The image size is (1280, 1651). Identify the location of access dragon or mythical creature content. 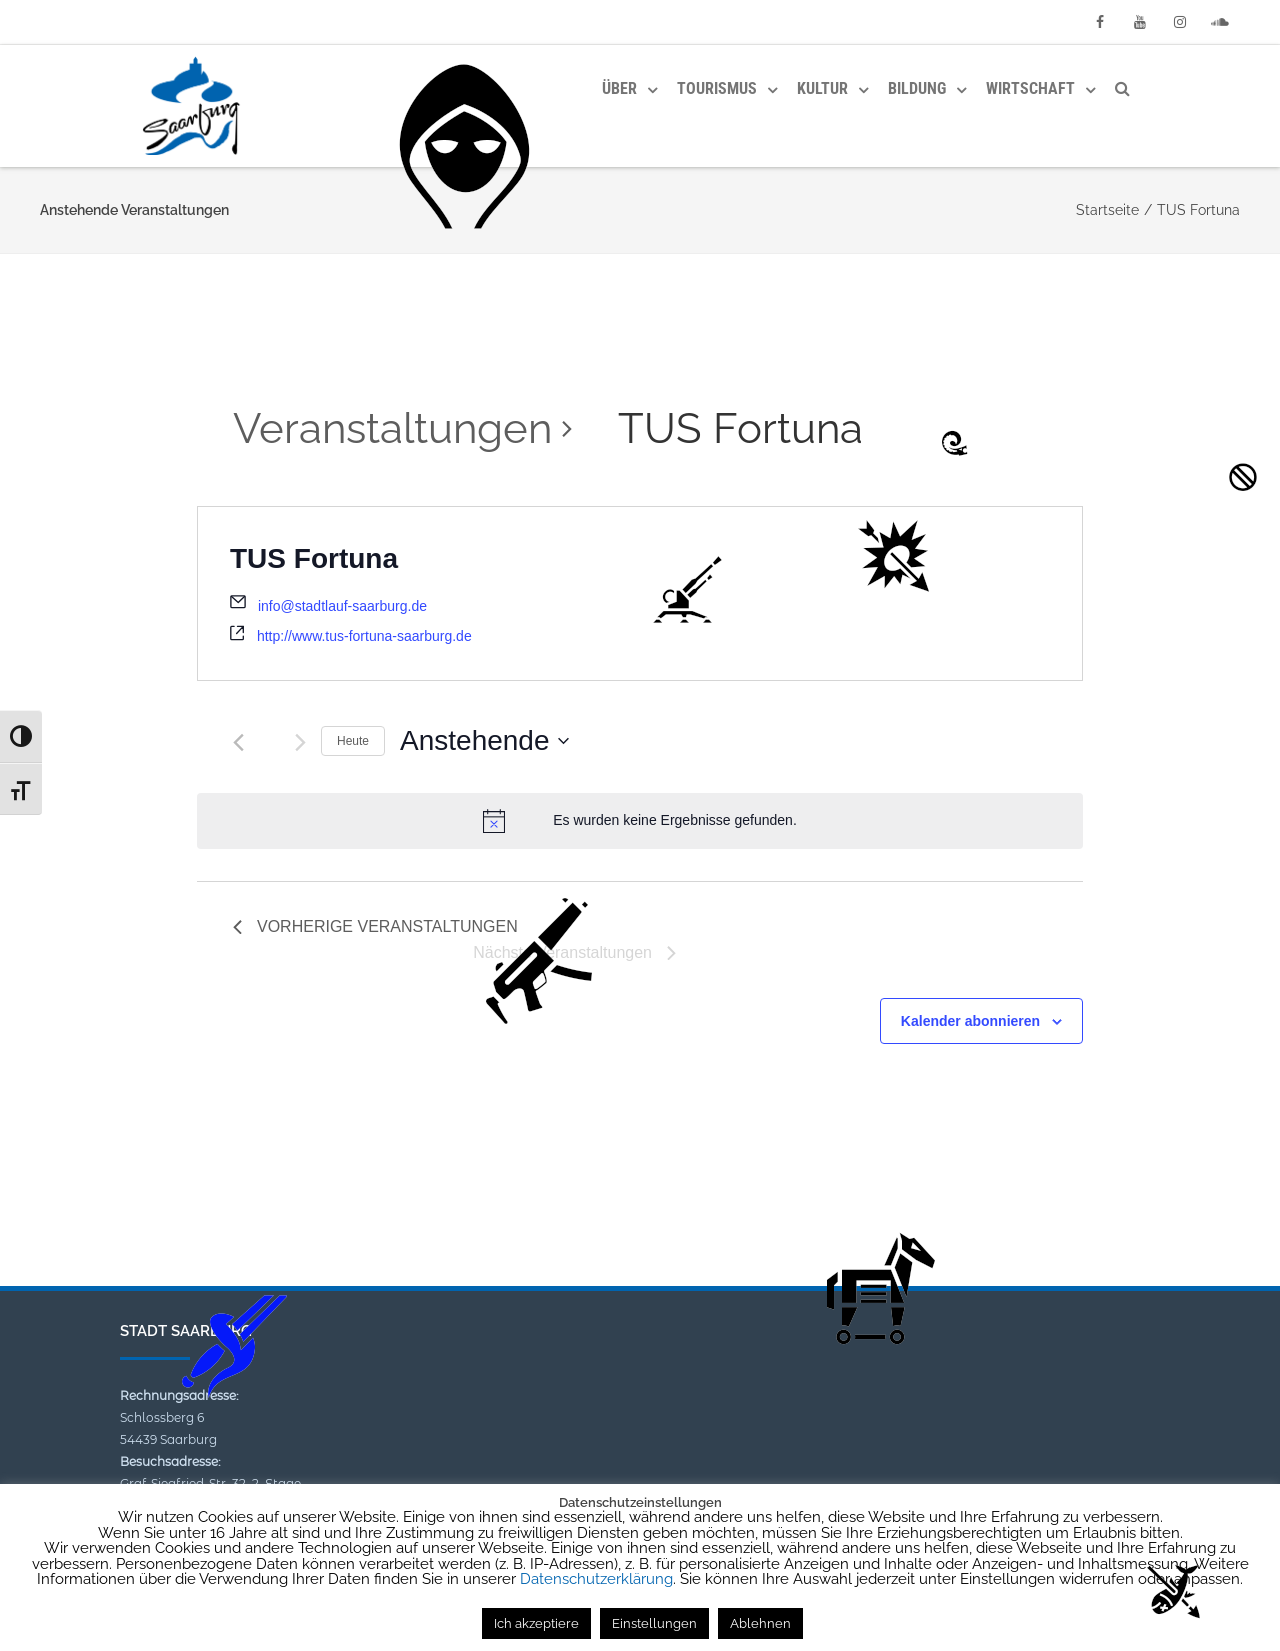
(954, 443).